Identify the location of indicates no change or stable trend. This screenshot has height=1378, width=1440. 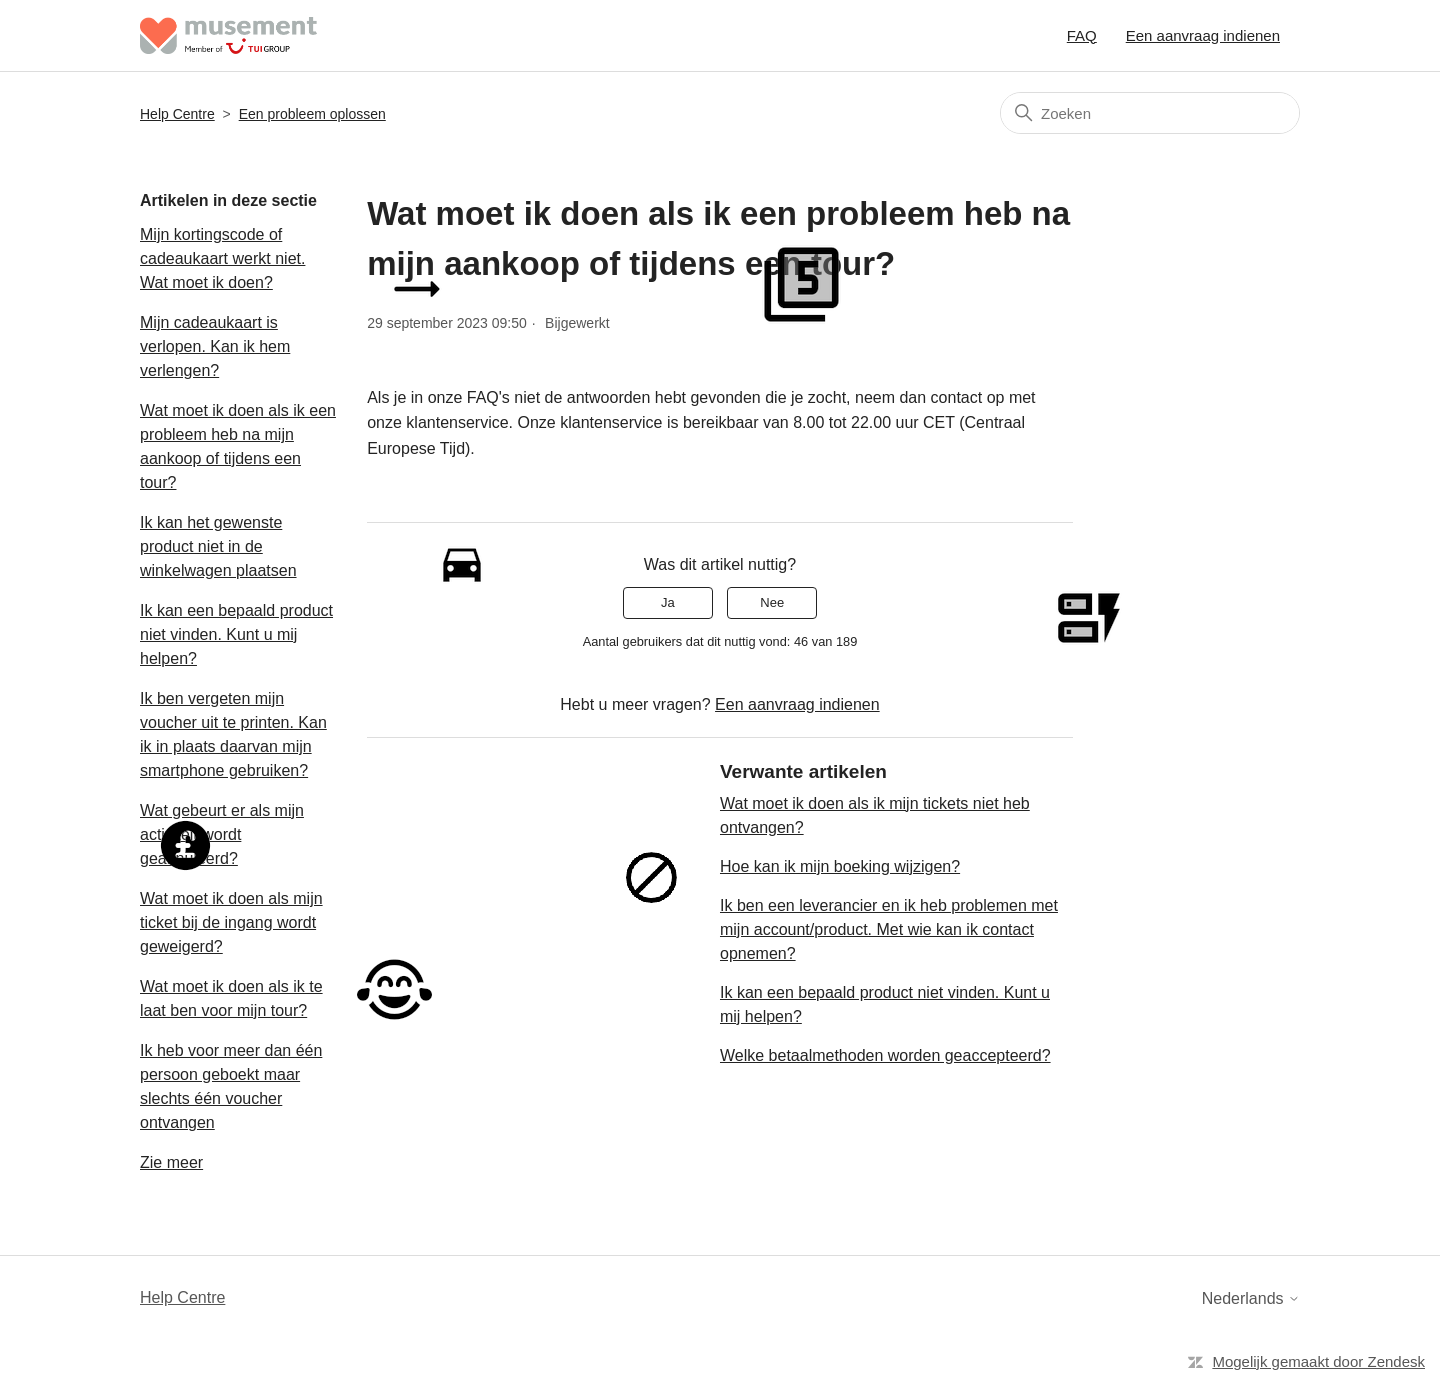
(416, 289).